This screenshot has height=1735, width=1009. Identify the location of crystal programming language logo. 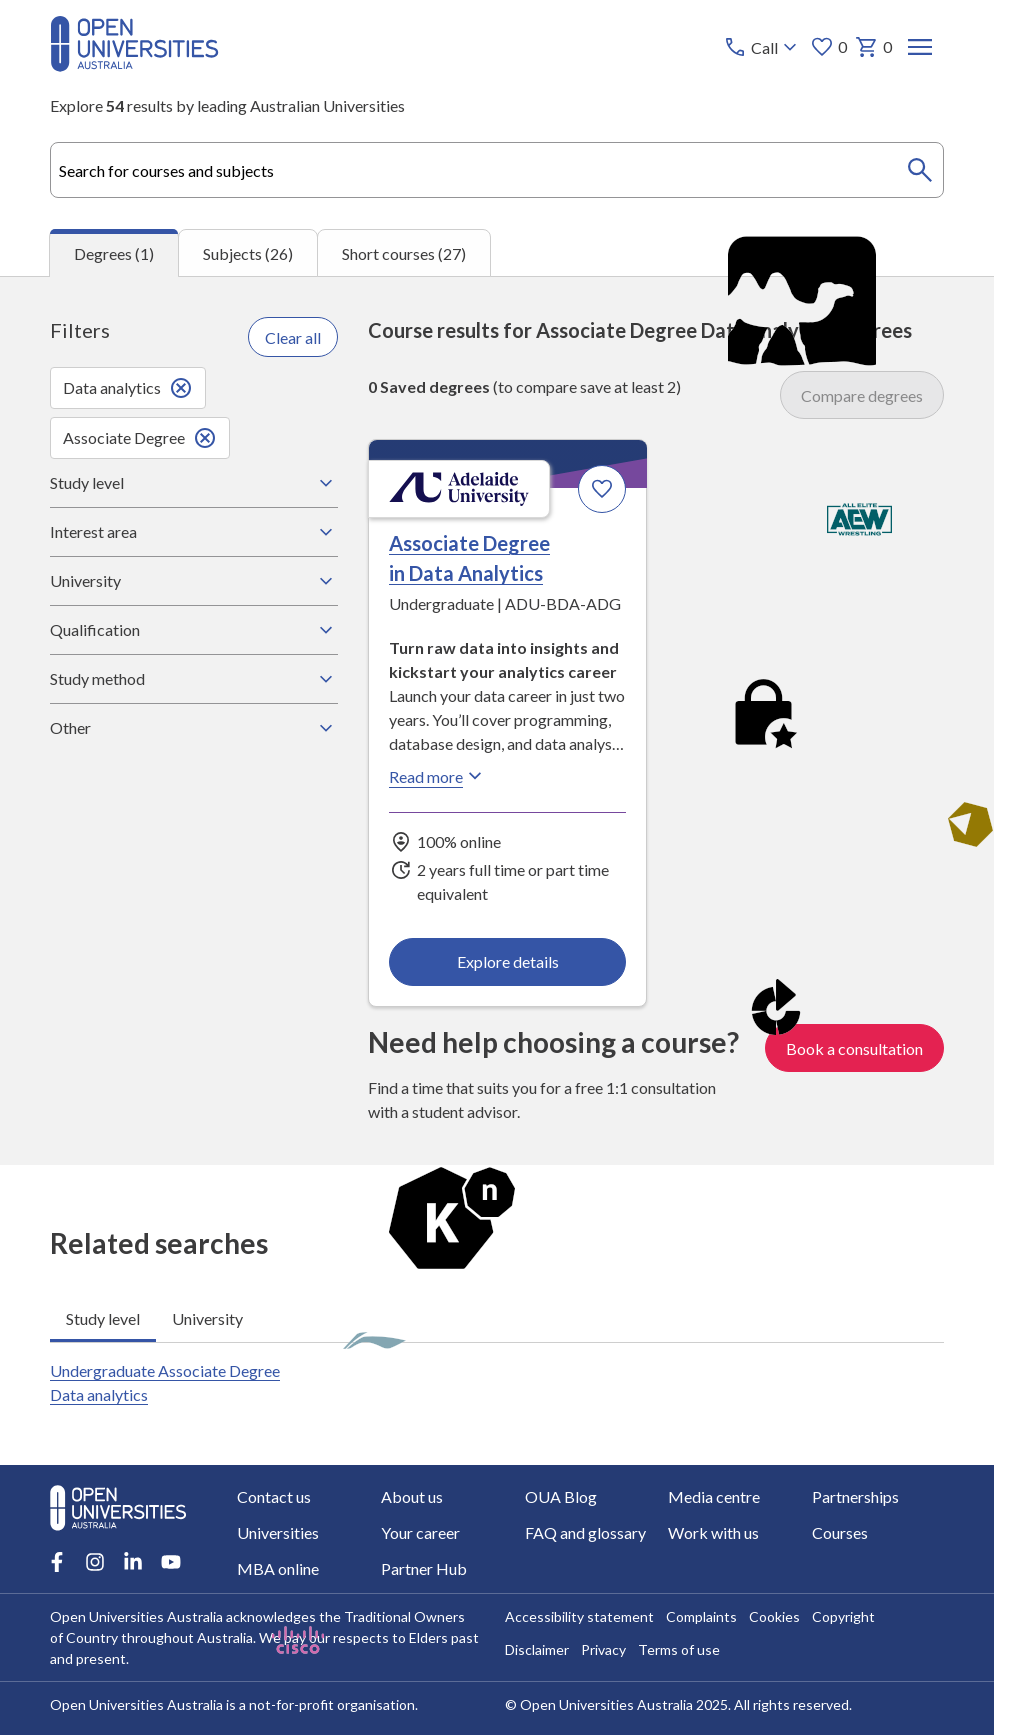
(970, 824).